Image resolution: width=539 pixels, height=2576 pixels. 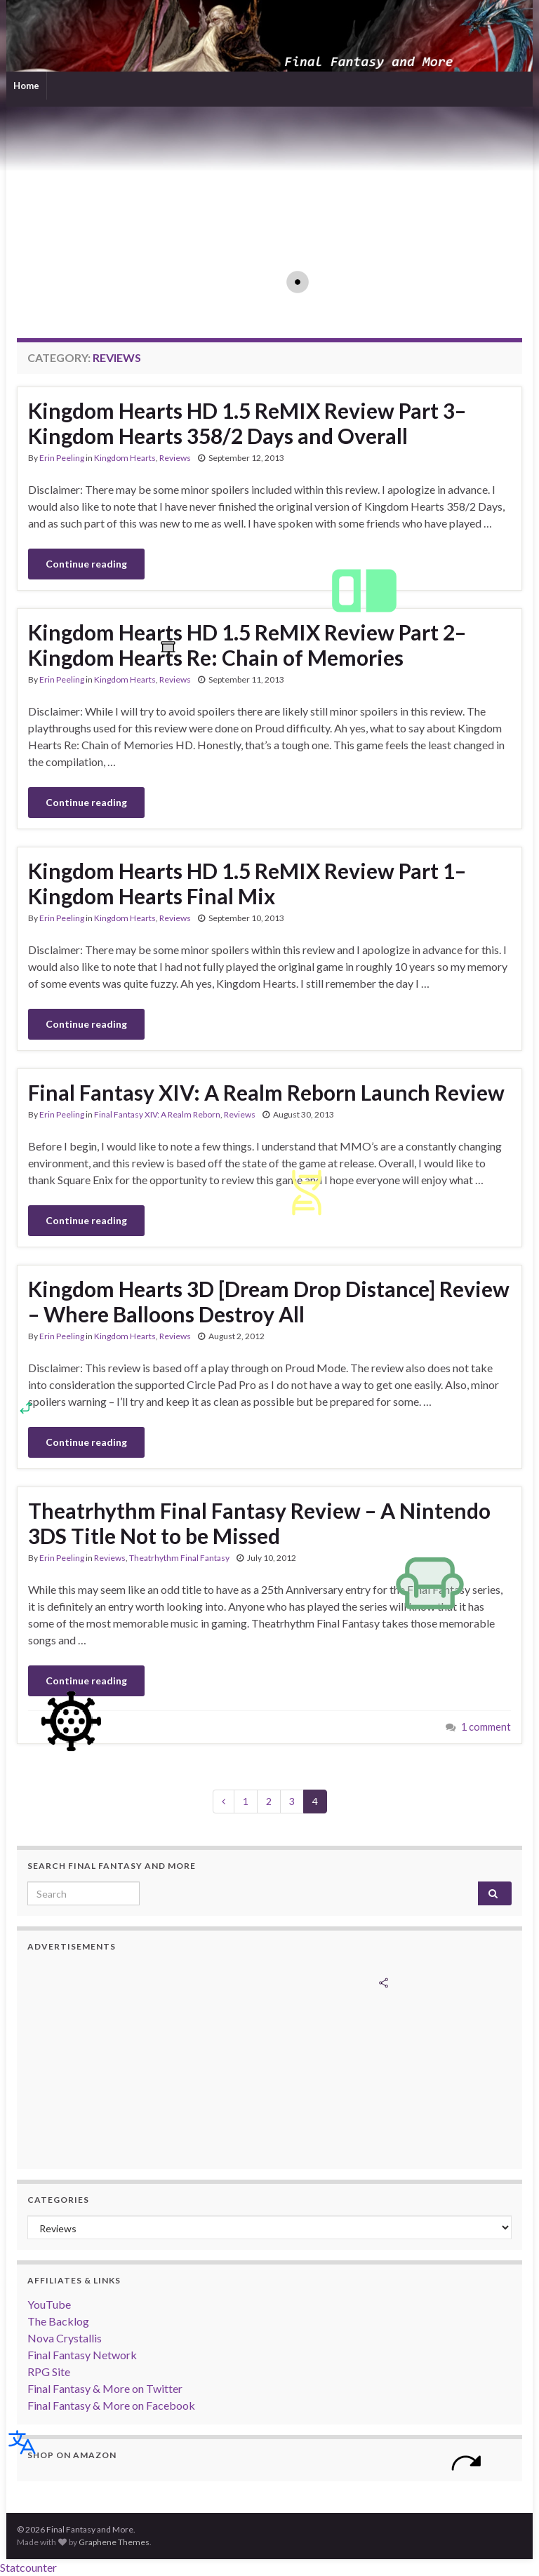 I want to click on share content to social media, so click(x=383, y=1983).